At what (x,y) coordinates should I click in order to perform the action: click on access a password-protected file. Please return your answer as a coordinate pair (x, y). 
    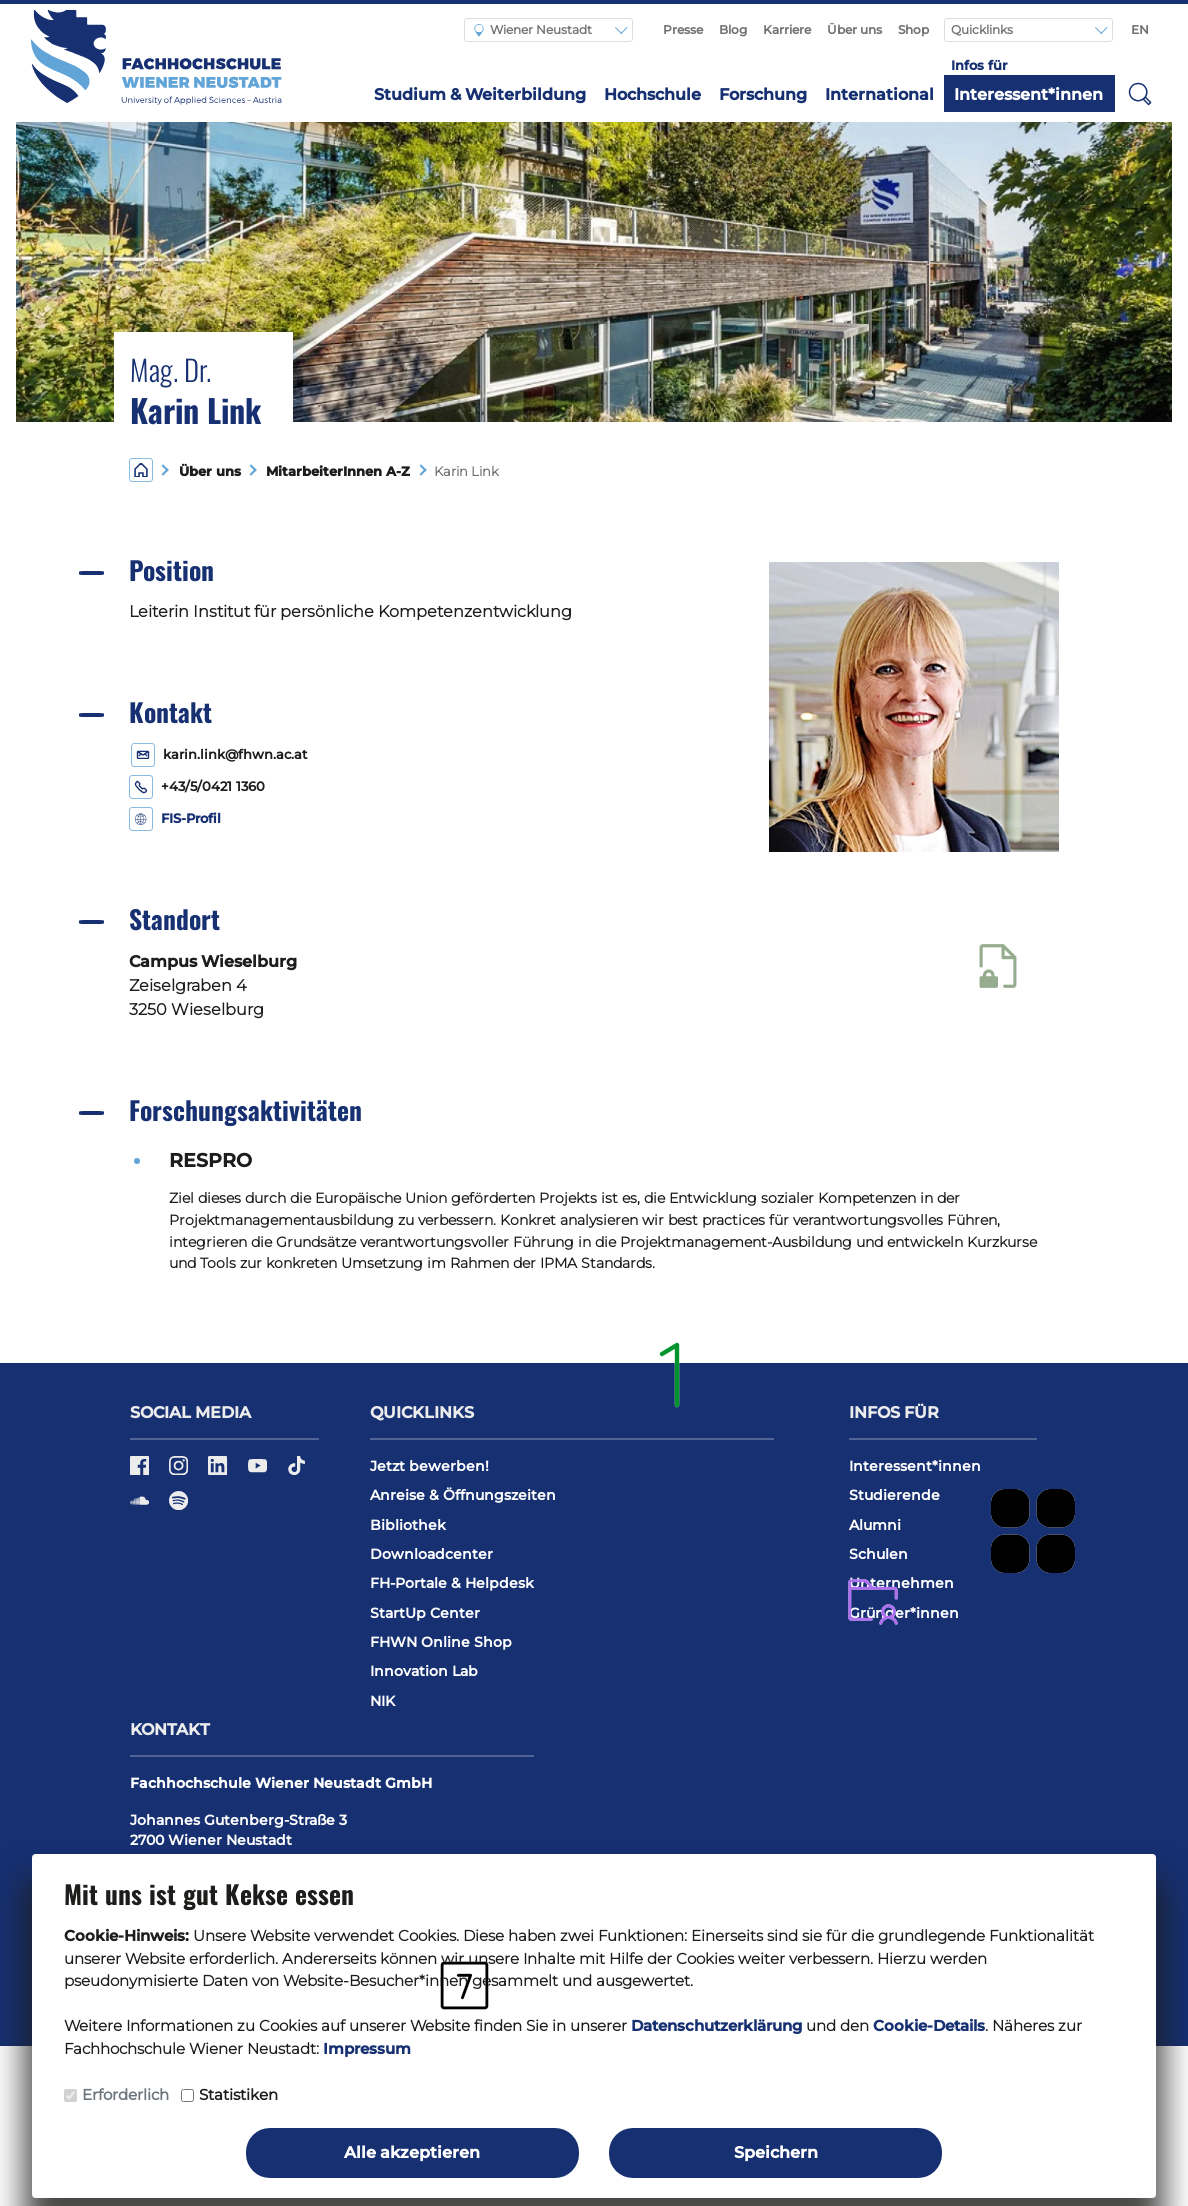
    Looking at the image, I should click on (998, 966).